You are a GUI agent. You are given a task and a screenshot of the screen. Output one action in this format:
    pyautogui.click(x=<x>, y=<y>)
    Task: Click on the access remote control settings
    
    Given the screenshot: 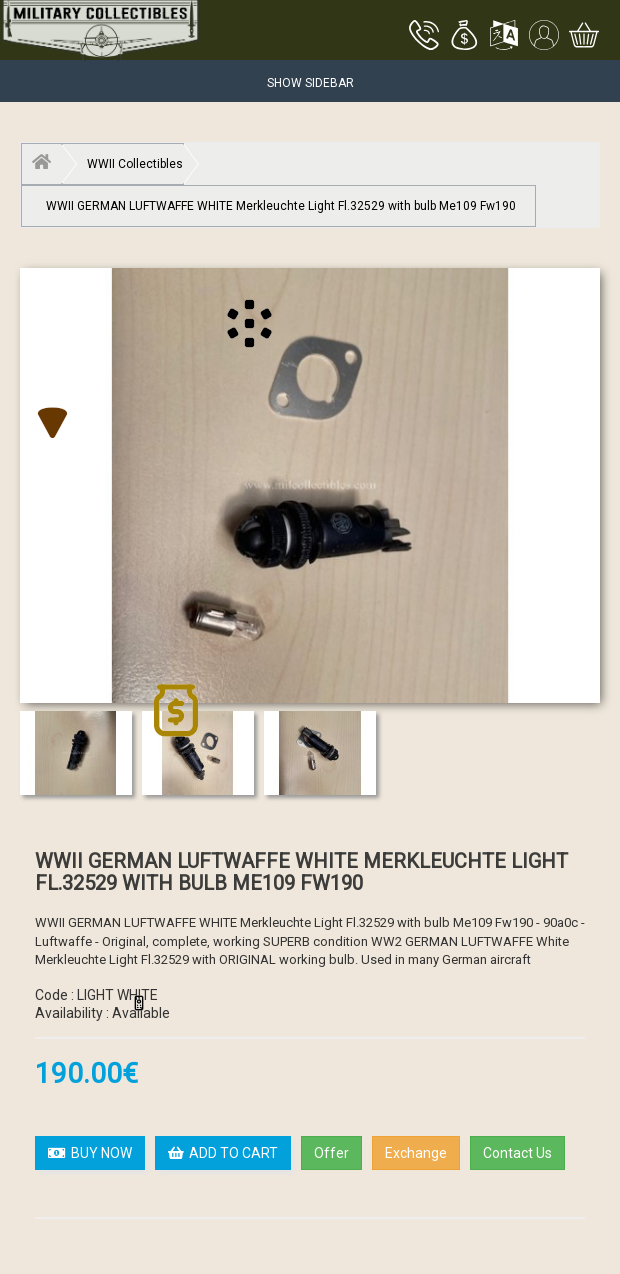 What is the action you would take?
    pyautogui.click(x=139, y=1003)
    